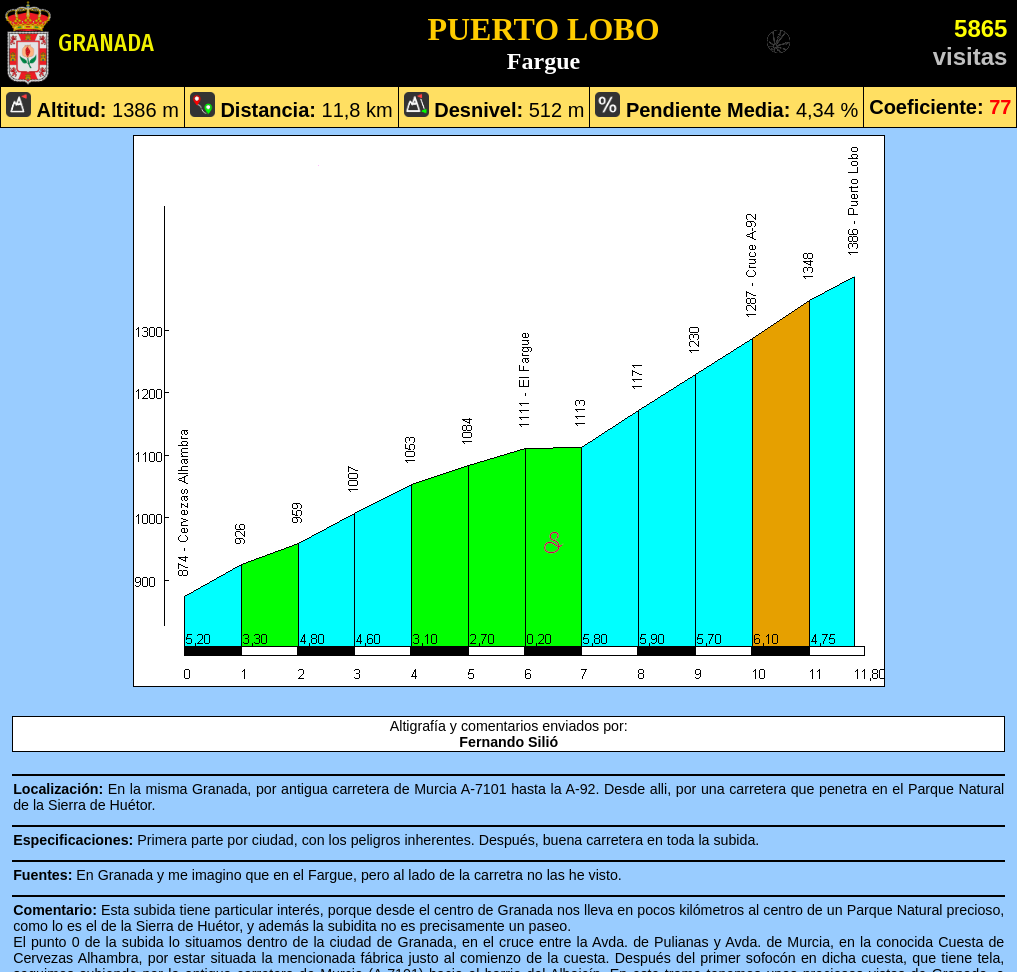  Describe the element at coordinates (553, 542) in the screenshot. I see `shoelace web components library logo` at that location.